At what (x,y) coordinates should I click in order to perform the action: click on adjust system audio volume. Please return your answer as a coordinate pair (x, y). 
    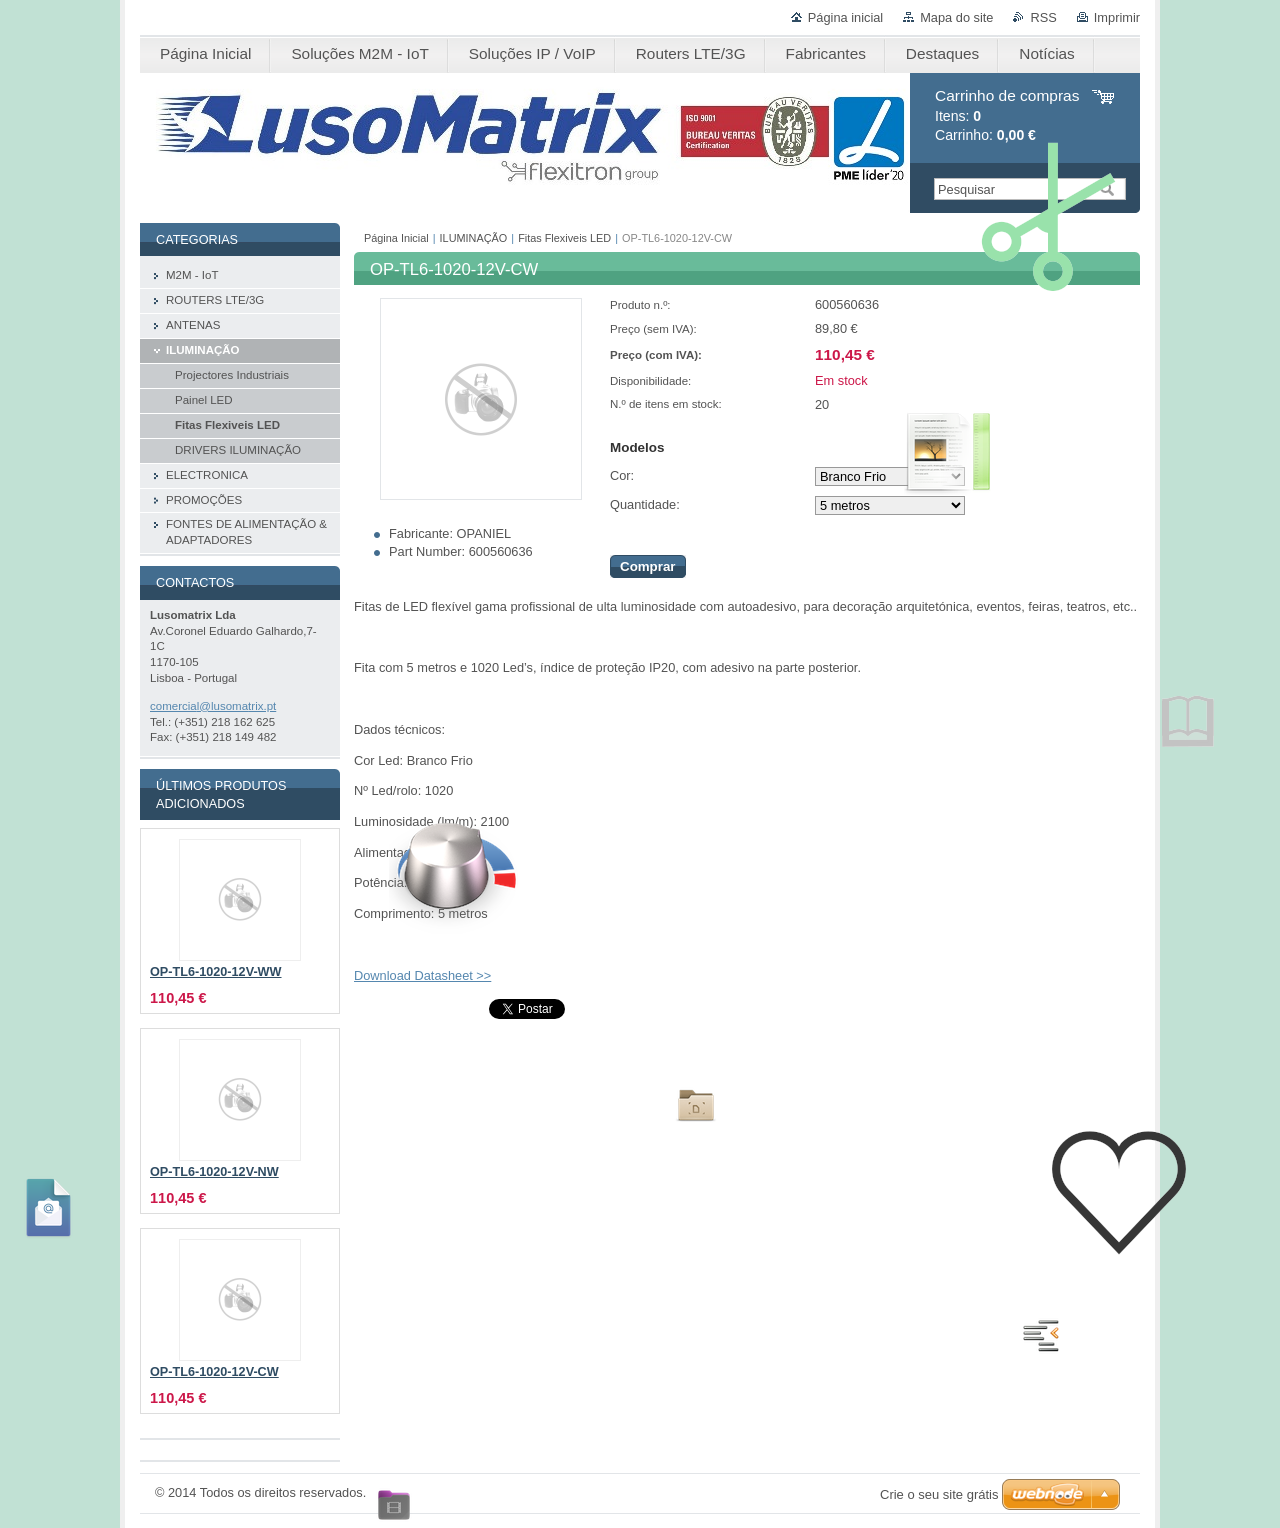
    Looking at the image, I should click on (455, 867).